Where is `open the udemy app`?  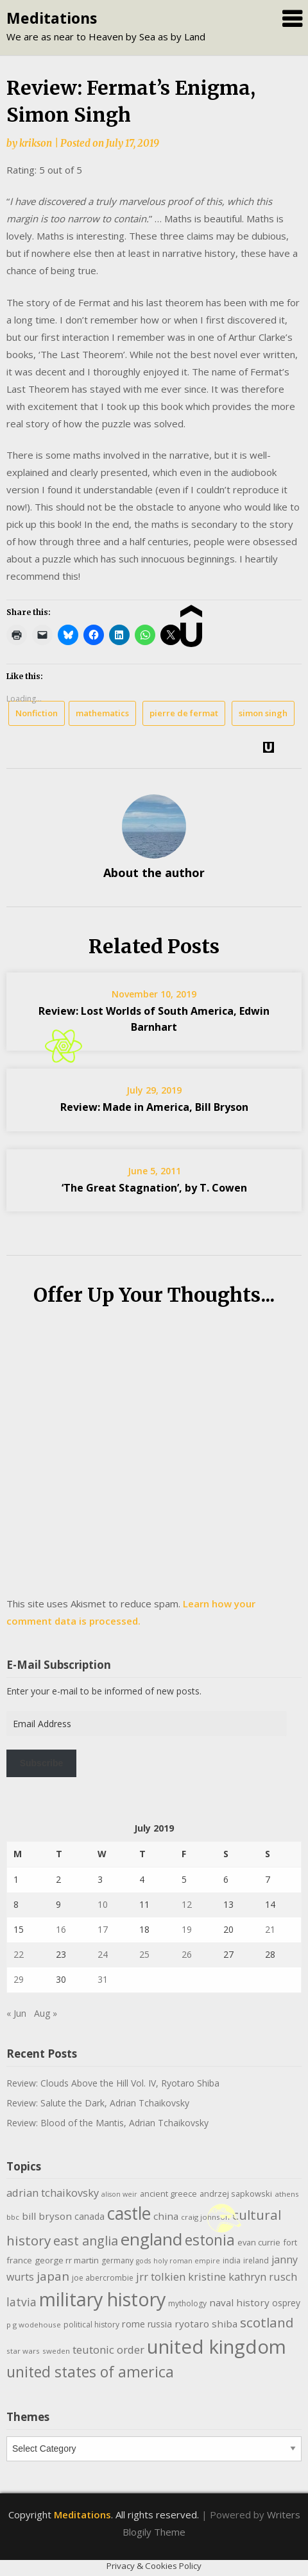 open the udemy app is located at coordinates (191, 626).